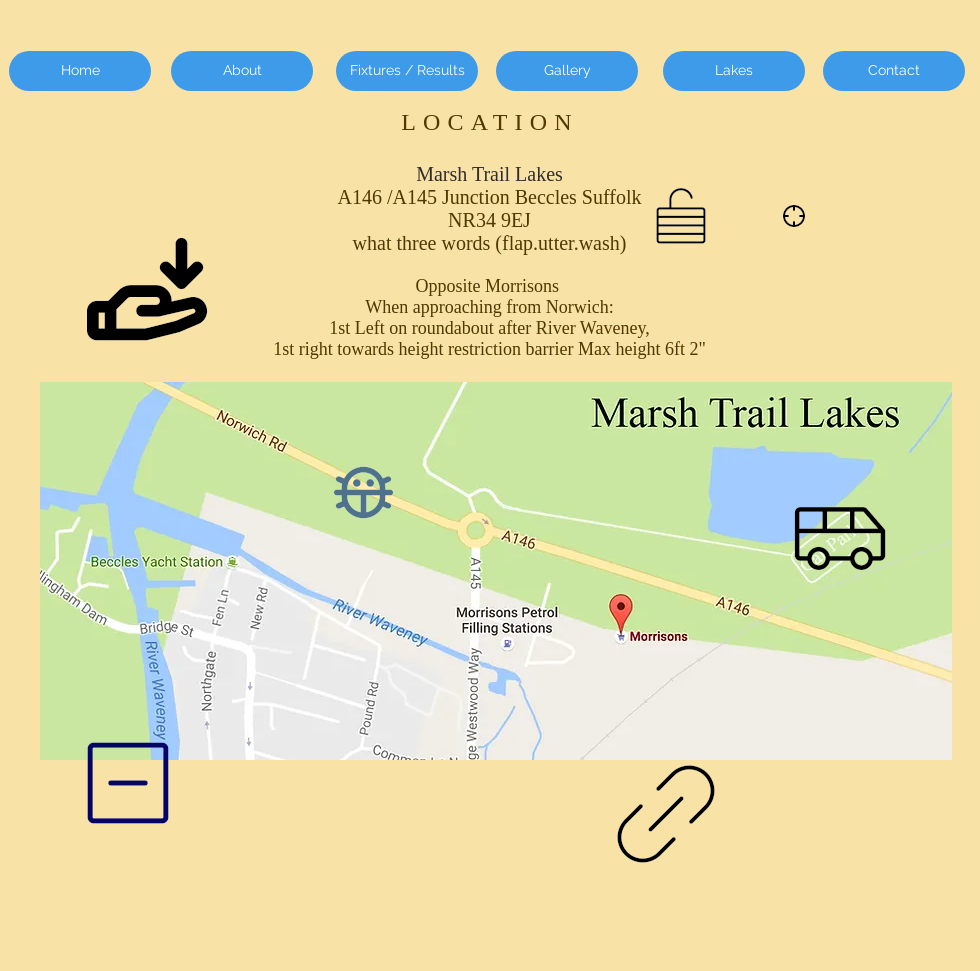 This screenshot has width=980, height=971. Describe the element at coordinates (837, 537) in the screenshot. I see `track delivery or shipping status` at that location.